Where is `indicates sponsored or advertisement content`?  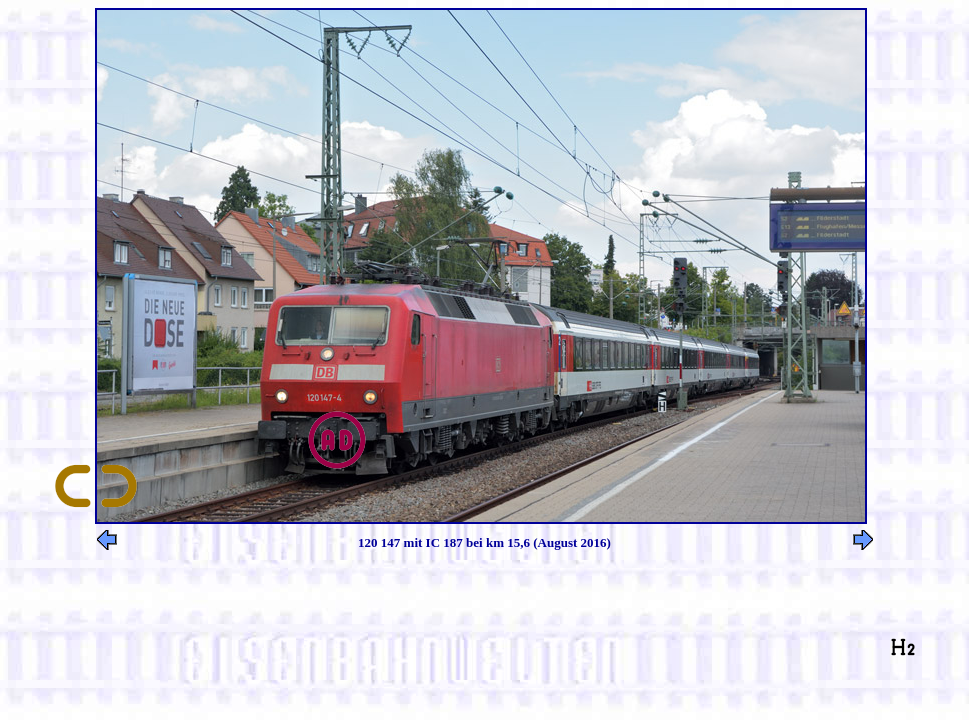
indicates sponsored or advertisement content is located at coordinates (337, 440).